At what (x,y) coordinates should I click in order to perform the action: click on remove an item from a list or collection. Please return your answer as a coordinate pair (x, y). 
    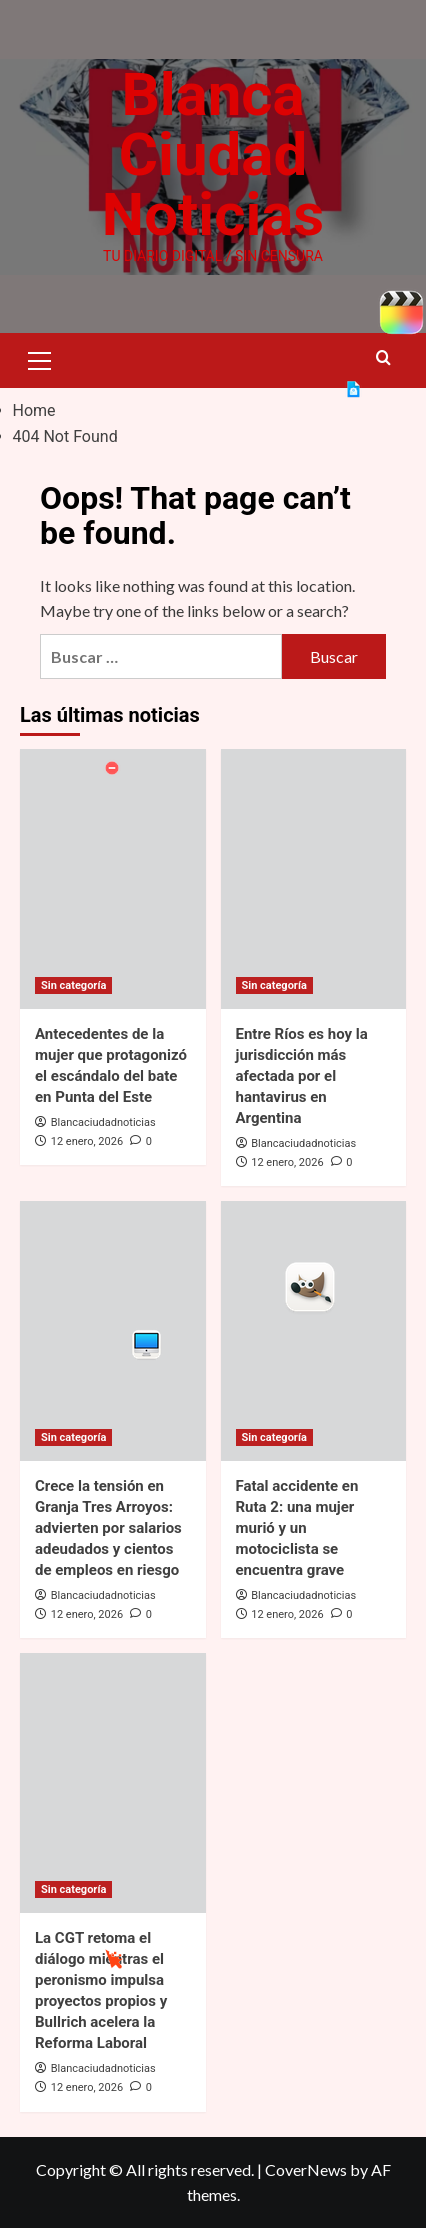
    Looking at the image, I should click on (112, 768).